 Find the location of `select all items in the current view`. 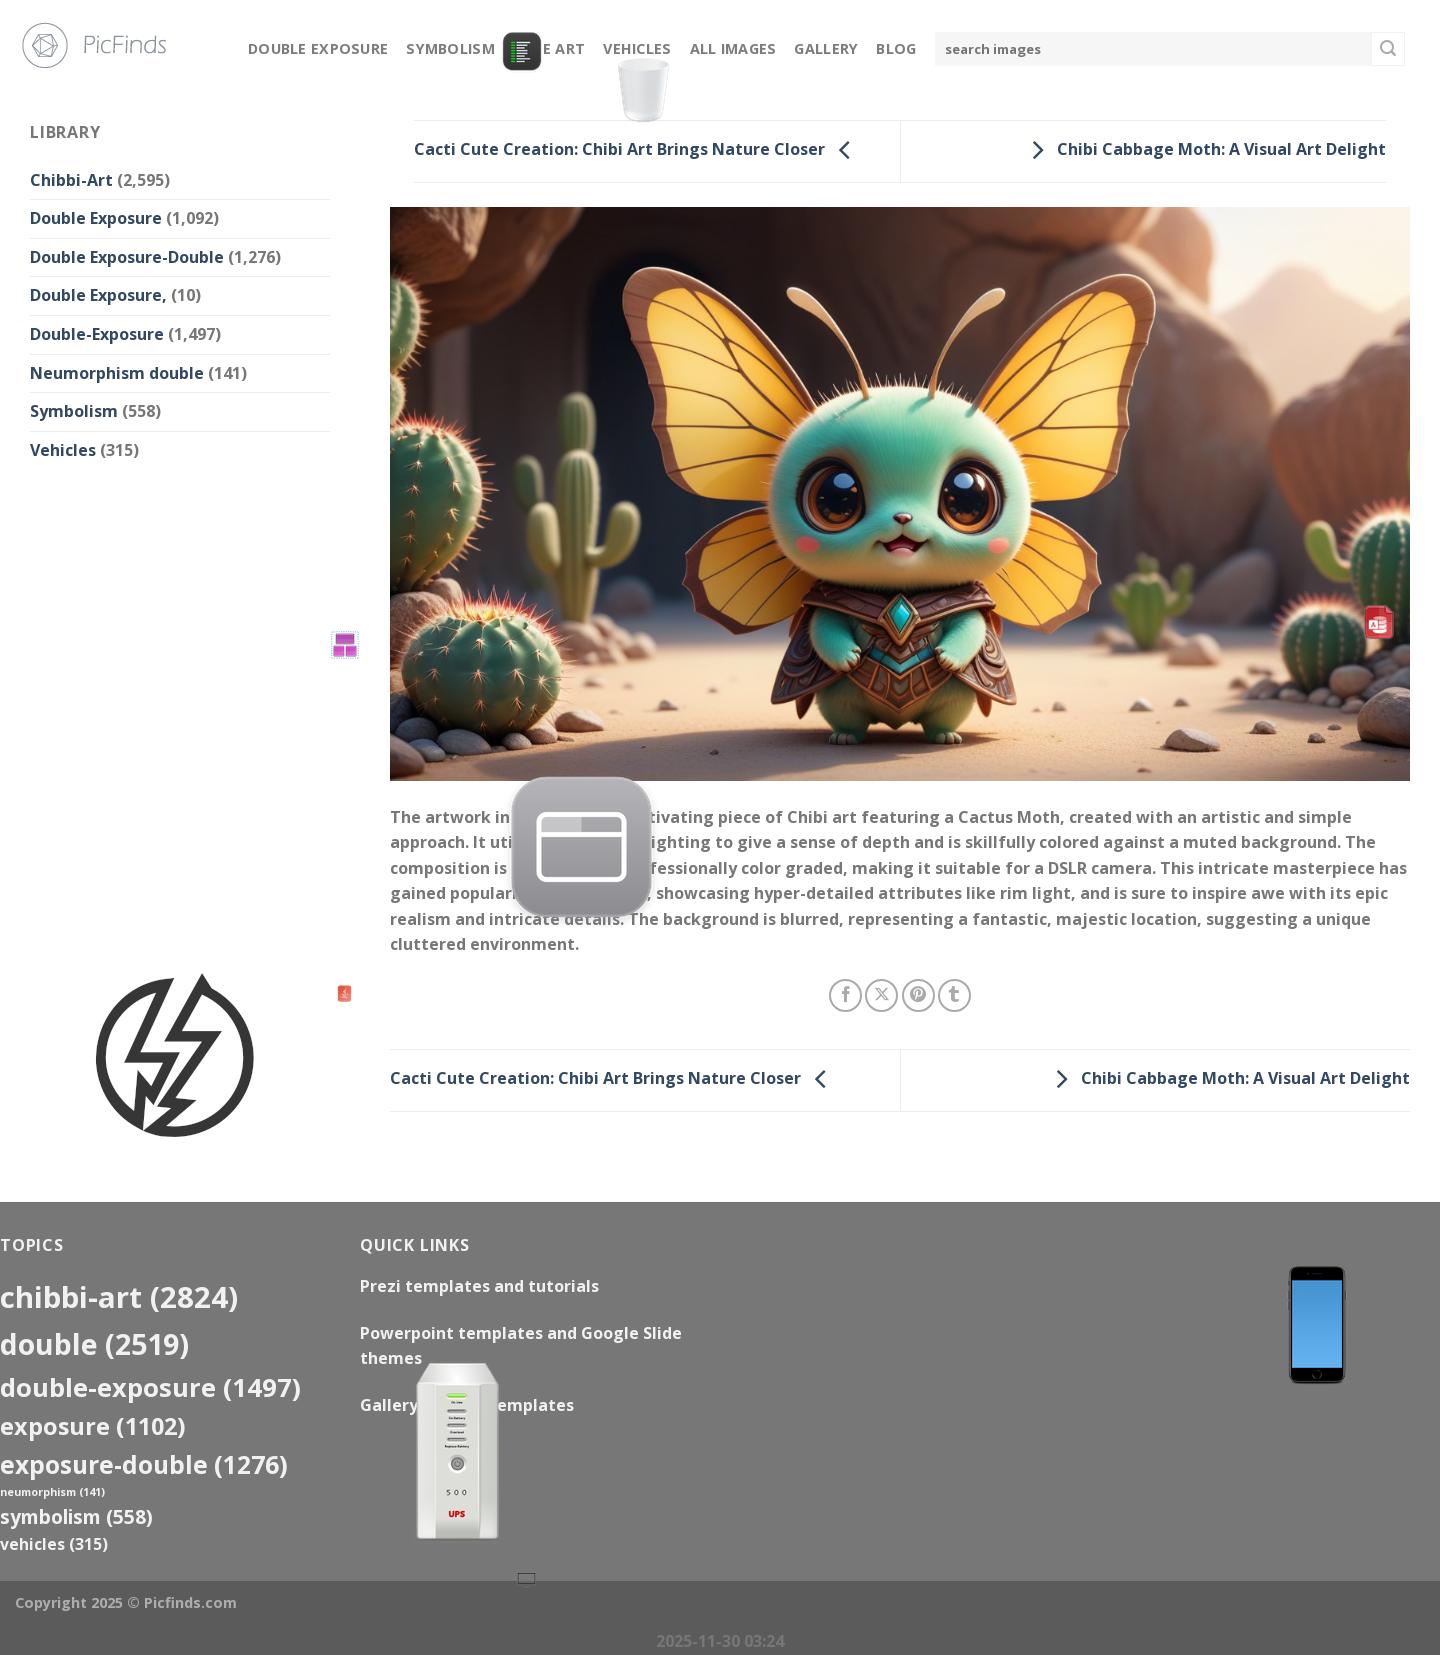

select all items in the current view is located at coordinates (345, 645).